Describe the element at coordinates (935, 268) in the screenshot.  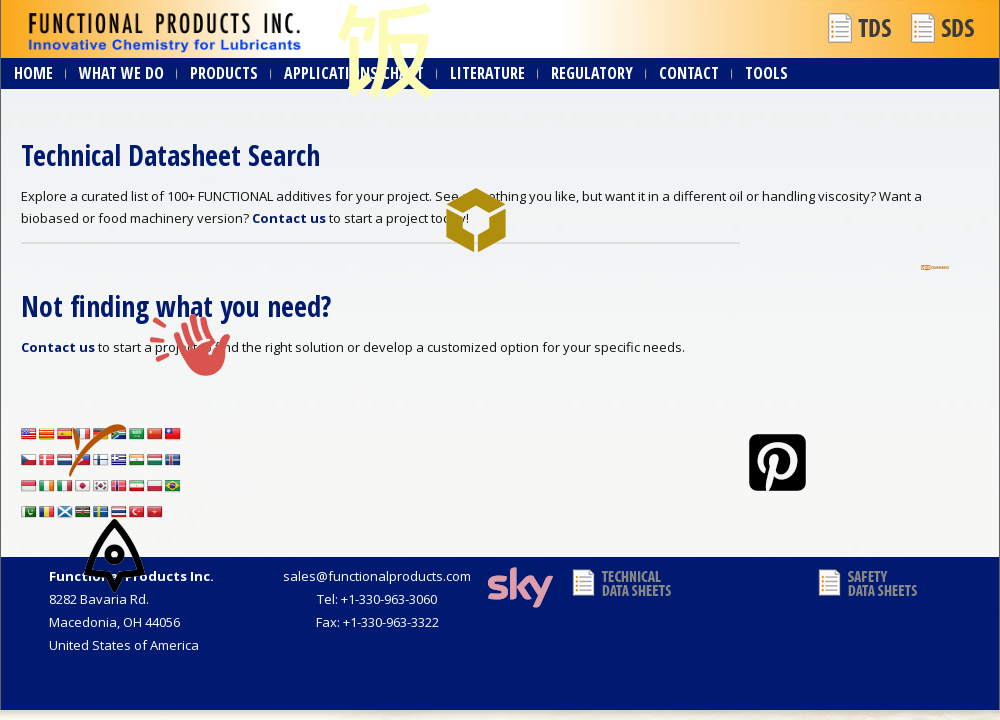
I see `access woocommerce store settings` at that location.